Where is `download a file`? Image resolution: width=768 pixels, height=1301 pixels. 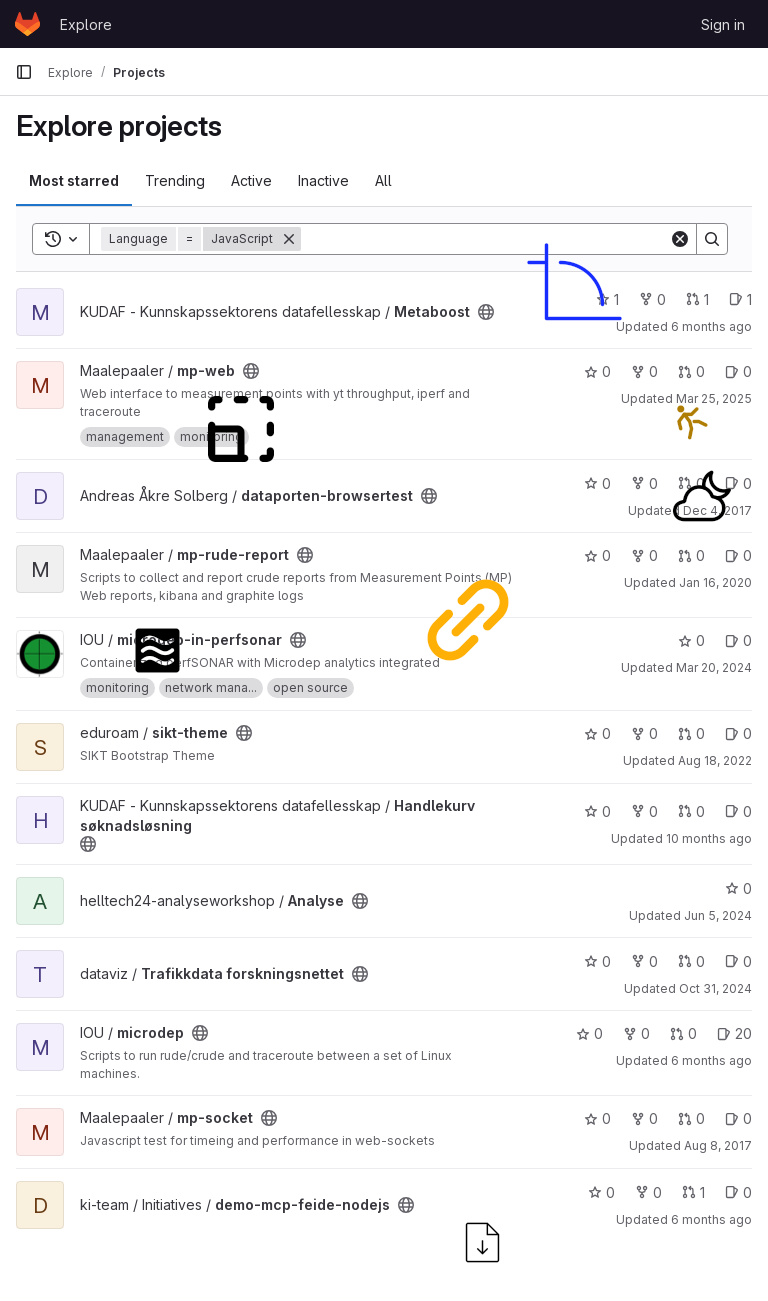
download a file is located at coordinates (482, 1242).